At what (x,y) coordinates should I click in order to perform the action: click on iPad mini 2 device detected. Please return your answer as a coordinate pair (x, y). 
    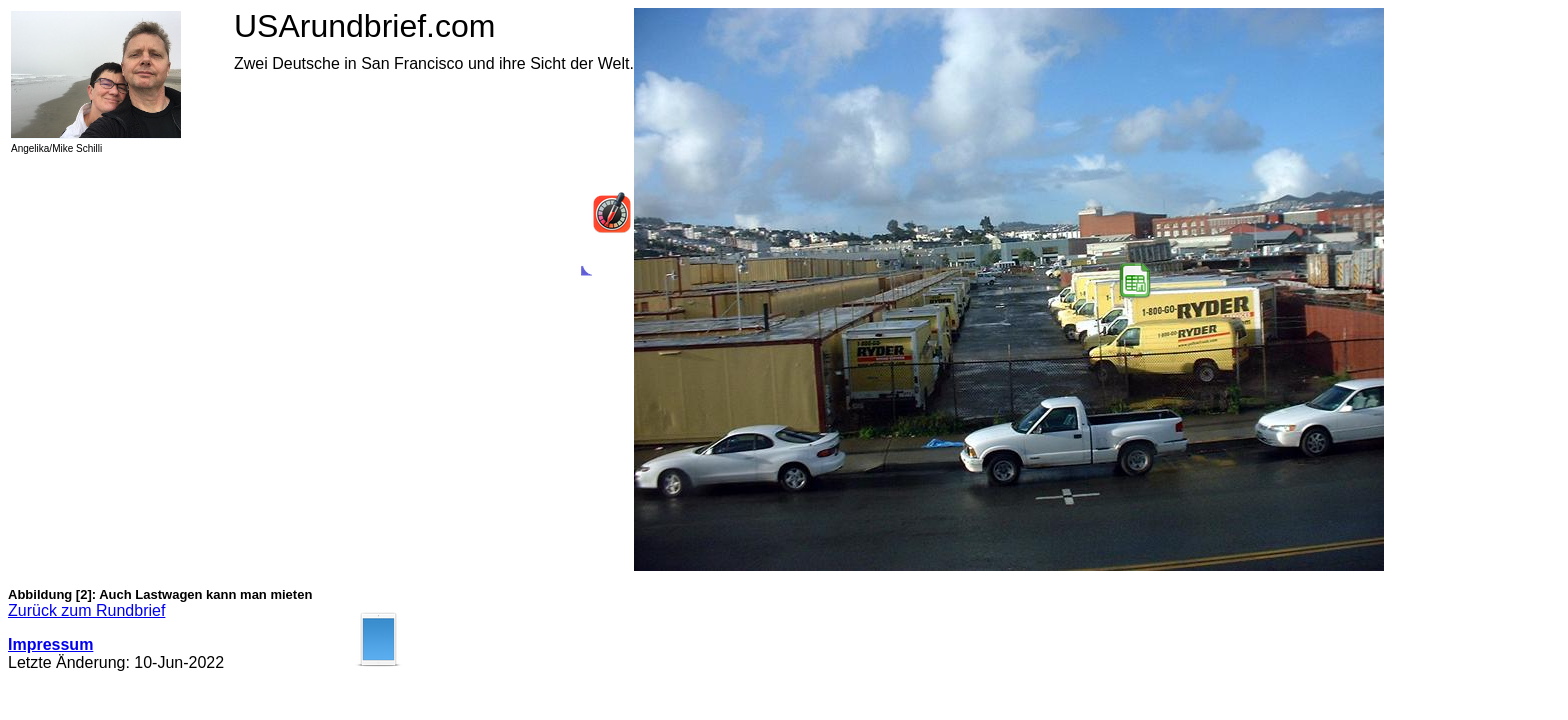
    Looking at the image, I should click on (378, 634).